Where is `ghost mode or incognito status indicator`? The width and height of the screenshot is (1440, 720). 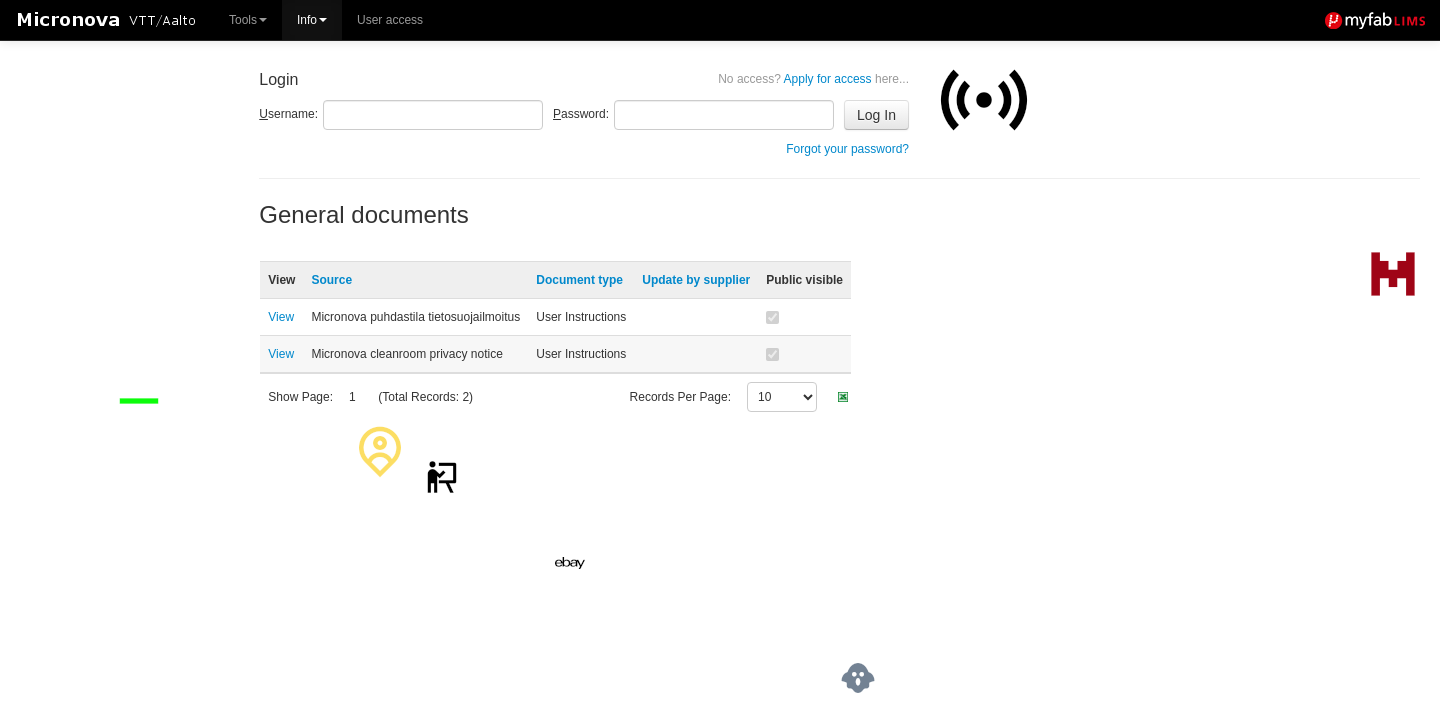 ghost mode or incognito status indicator is located at coordinates (858, 678).